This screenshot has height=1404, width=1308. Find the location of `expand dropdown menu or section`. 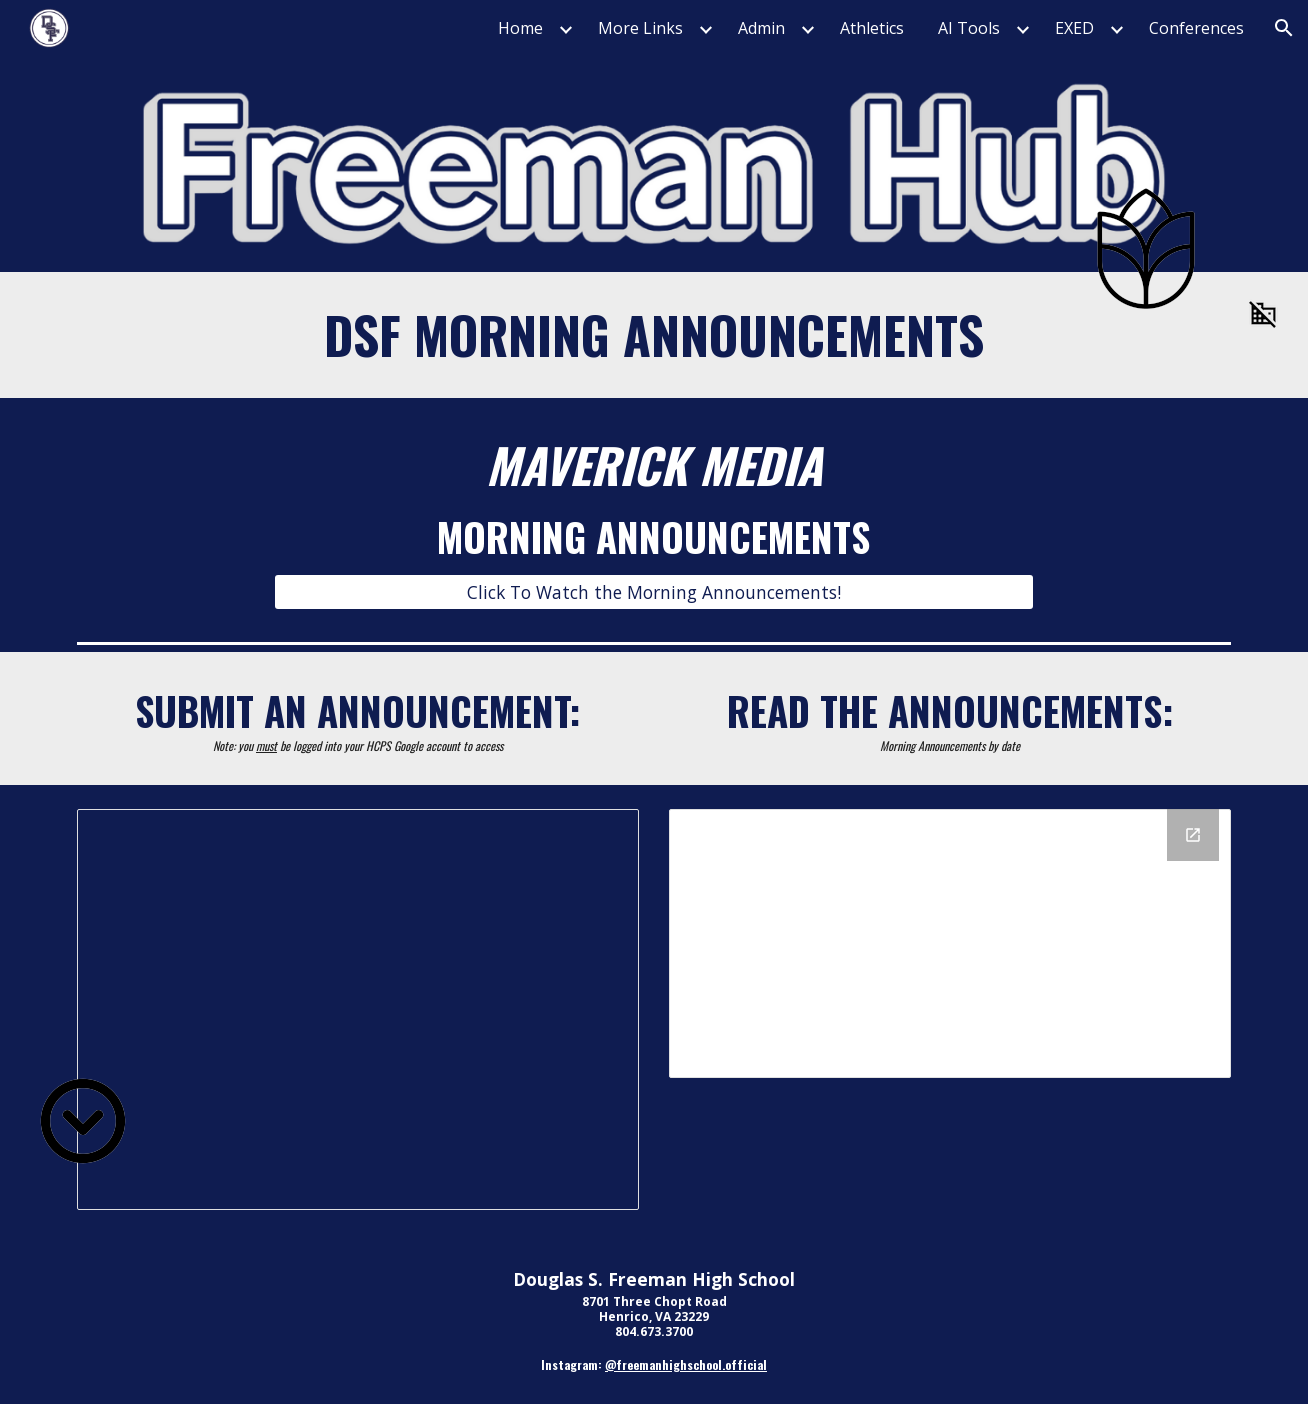

expand dropdown menu or section is located at coordinates (83, 1121).